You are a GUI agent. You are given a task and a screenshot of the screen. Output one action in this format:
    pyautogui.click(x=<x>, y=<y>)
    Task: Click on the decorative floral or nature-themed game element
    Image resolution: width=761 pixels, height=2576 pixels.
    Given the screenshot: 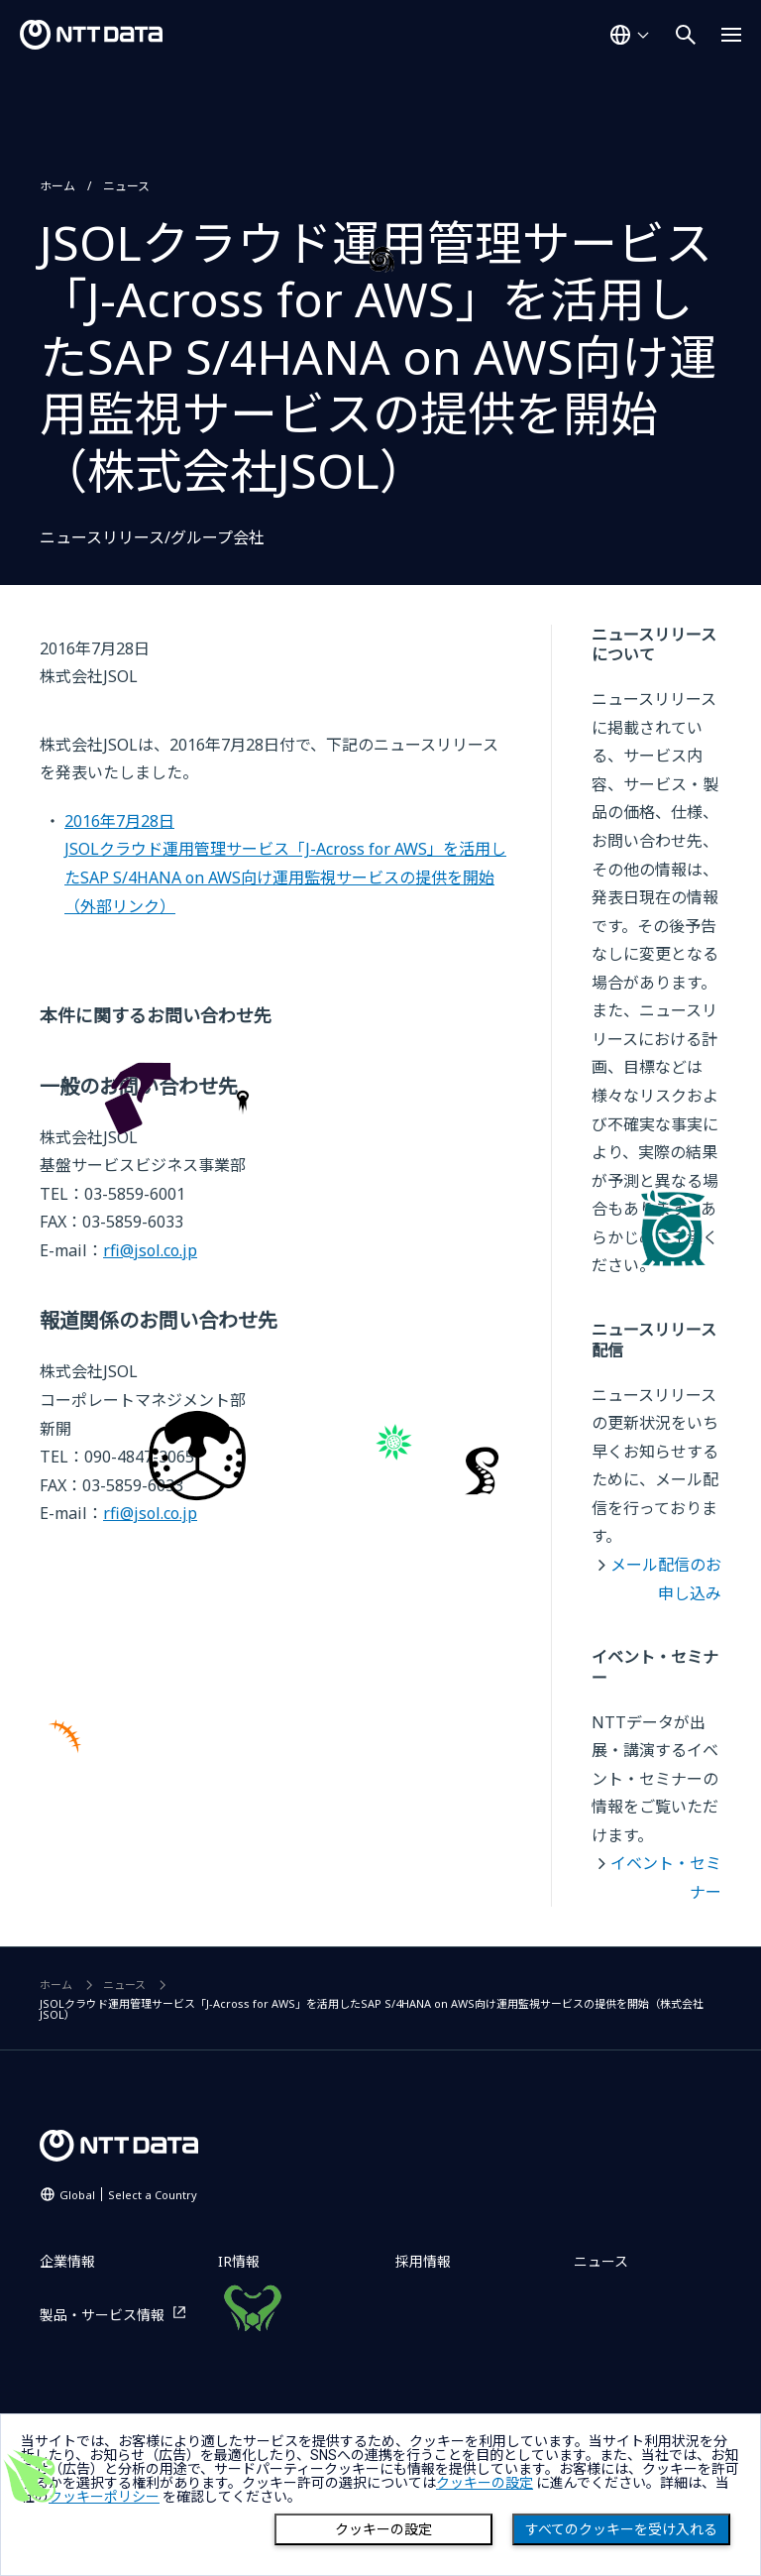 What is the action you would take?
    pyautogui.click(x=381, y=260)
    